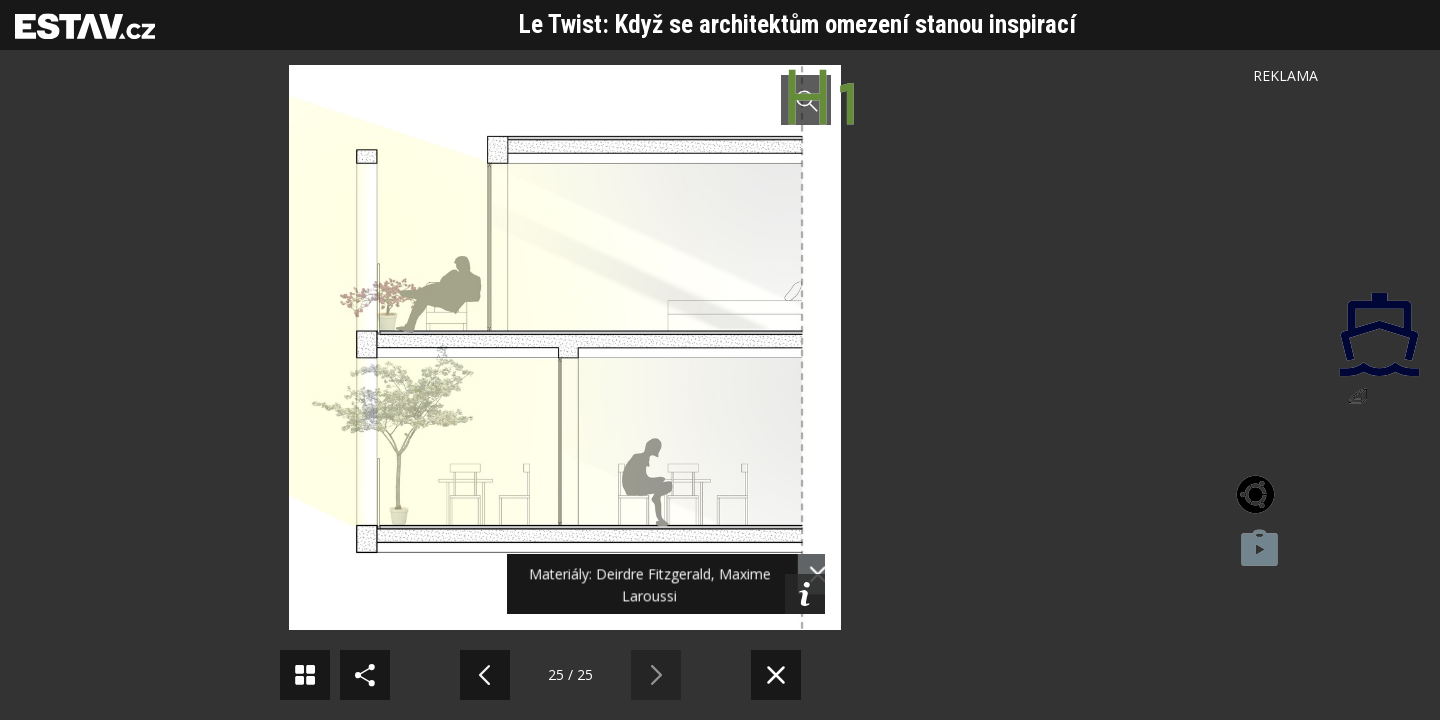  What do you see at coordinates (1358, 396) in the screenshot?
I see `rollbar error monitoring service logo` at bounding box center [1358, 396].